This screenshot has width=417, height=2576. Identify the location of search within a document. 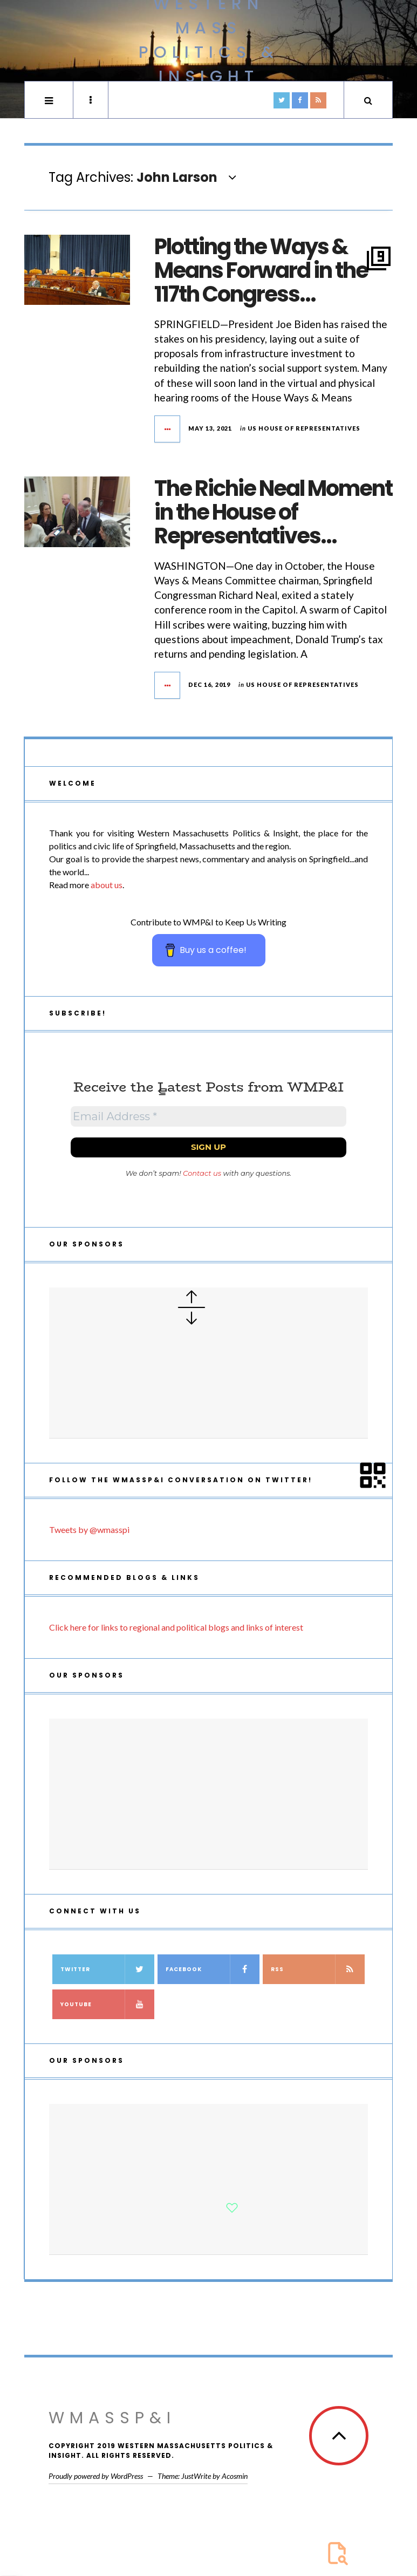
(337, 2553).